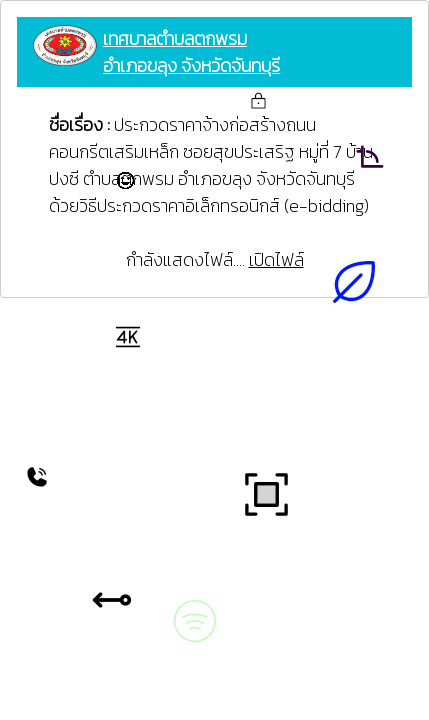 The width and height of the screenshot is (429, 720). Describe the element at coordinates (258, 101) in the screenshot. I see `lock or secure this item` at that location.